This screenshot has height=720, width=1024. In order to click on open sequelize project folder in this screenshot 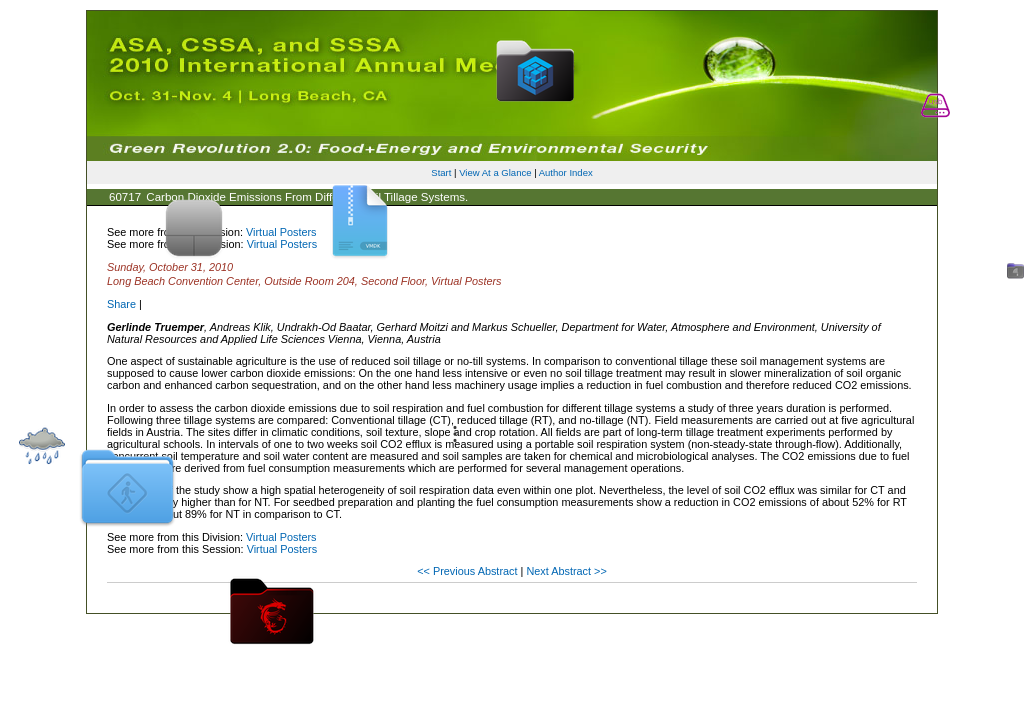, I will do `click(535, 73)`.